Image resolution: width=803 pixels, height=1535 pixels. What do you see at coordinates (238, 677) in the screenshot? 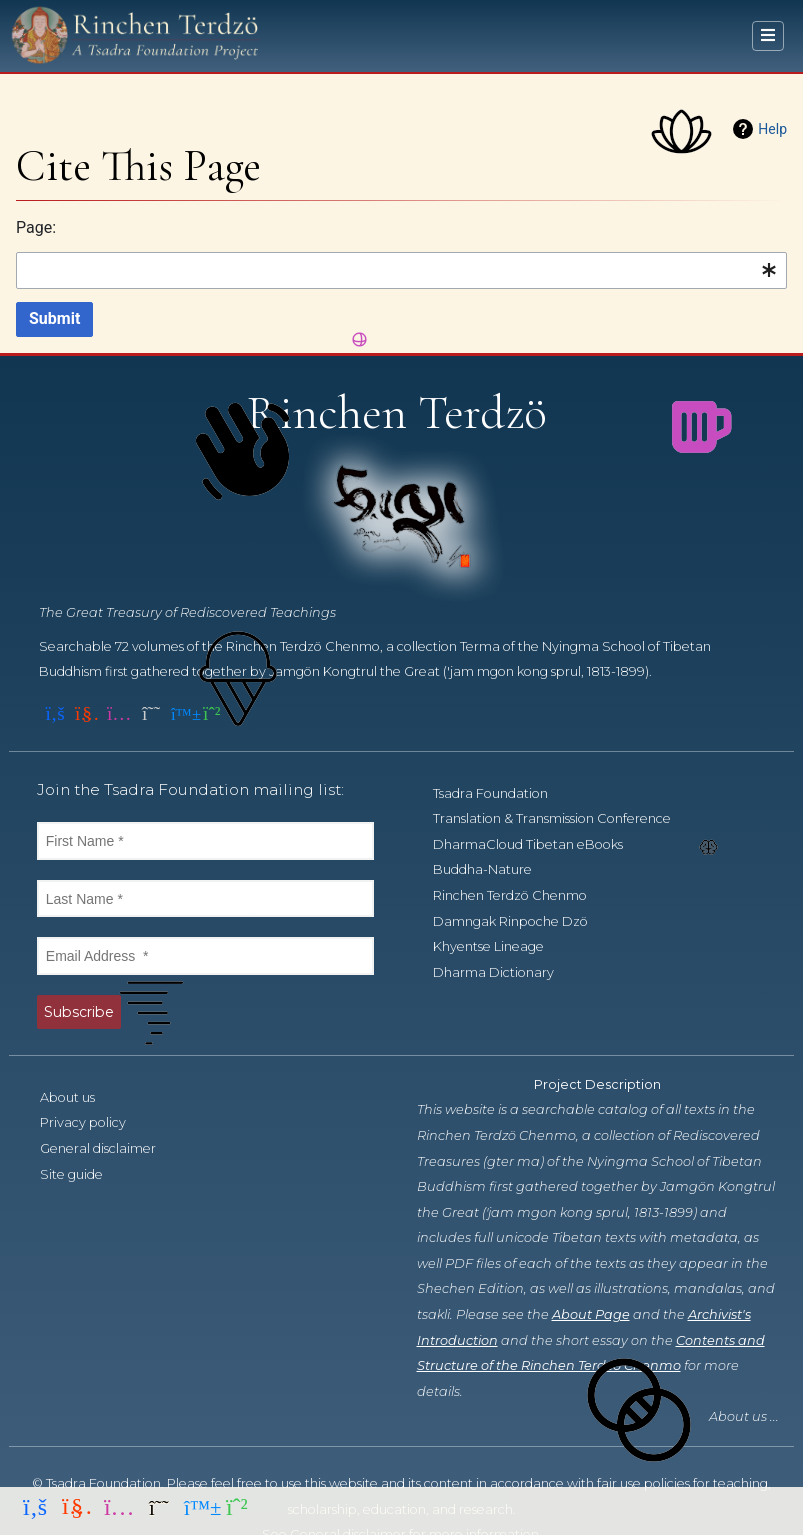
I see `browse dessert or ice cream options` at bounding box center [238, 677].